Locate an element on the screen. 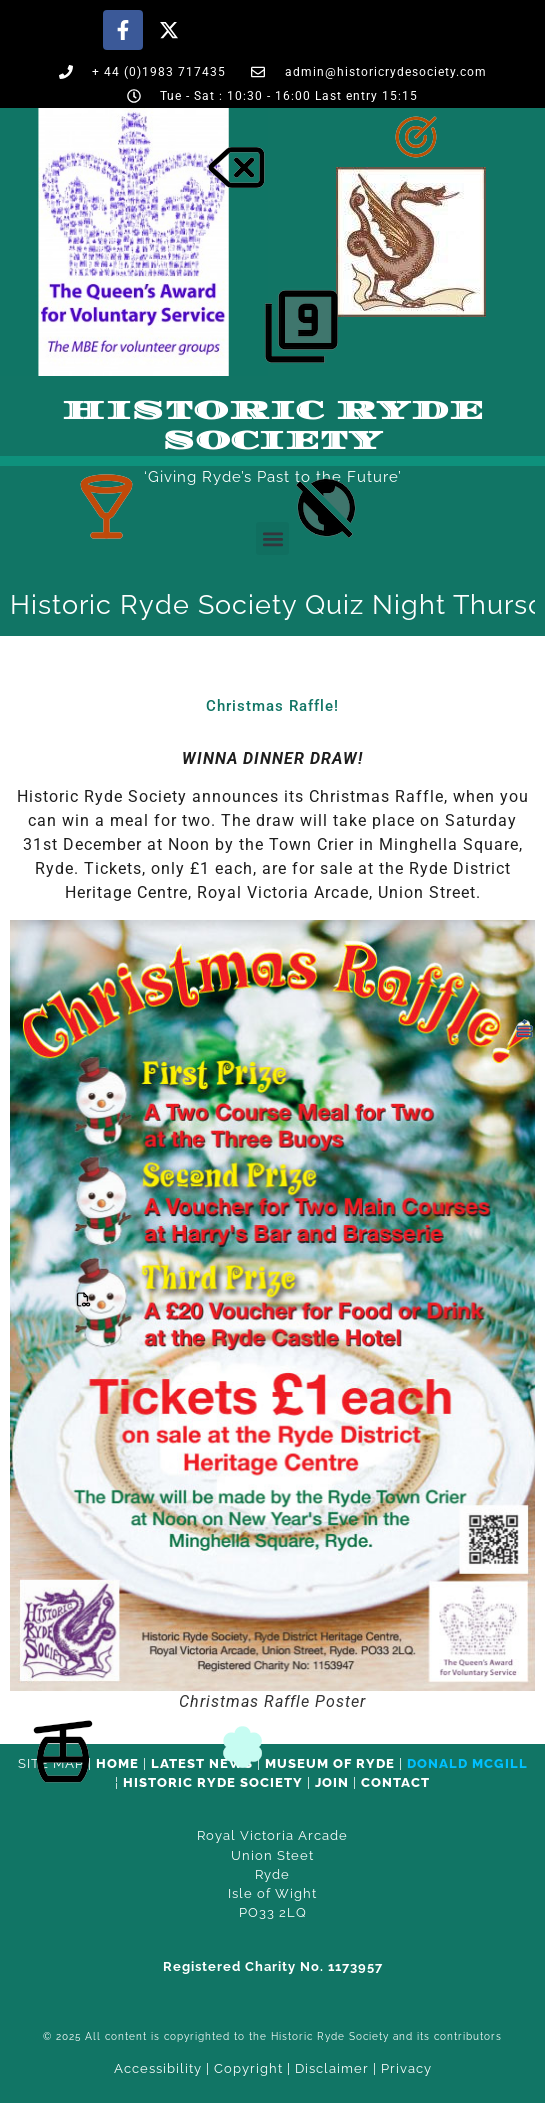 This screenshot has width=545, height=2103. add a new row above is located at coordinates (524, 1029).